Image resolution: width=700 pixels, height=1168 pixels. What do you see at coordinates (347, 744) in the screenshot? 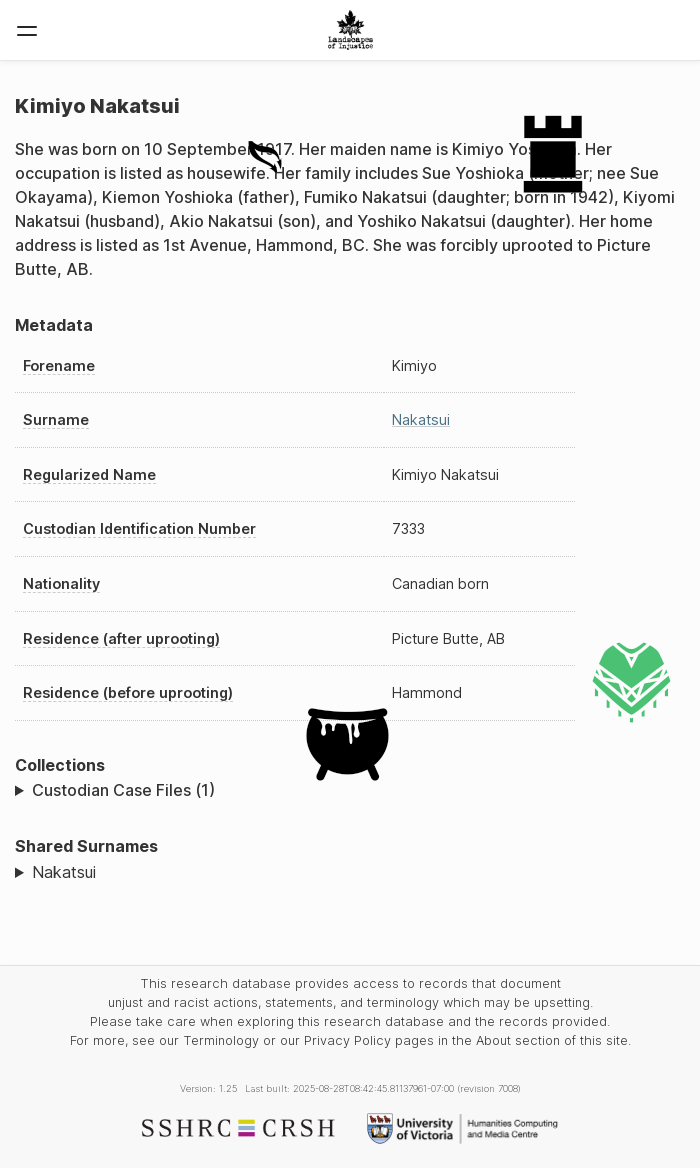
I see `access potion crafting or brewing menu` at bounding box center [347, 744].